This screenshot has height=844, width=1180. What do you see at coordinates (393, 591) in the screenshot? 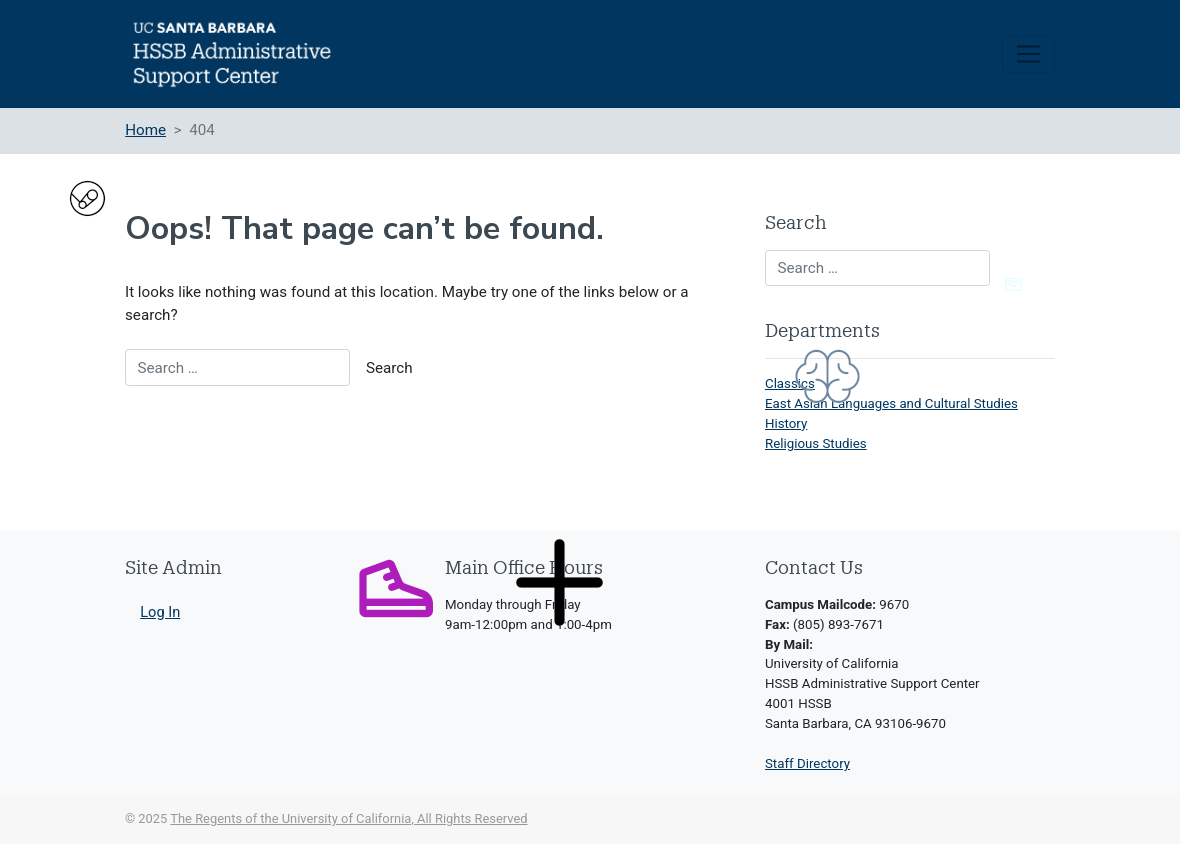
I see `access footwear or shoe category` at bounding box center [393, 591].